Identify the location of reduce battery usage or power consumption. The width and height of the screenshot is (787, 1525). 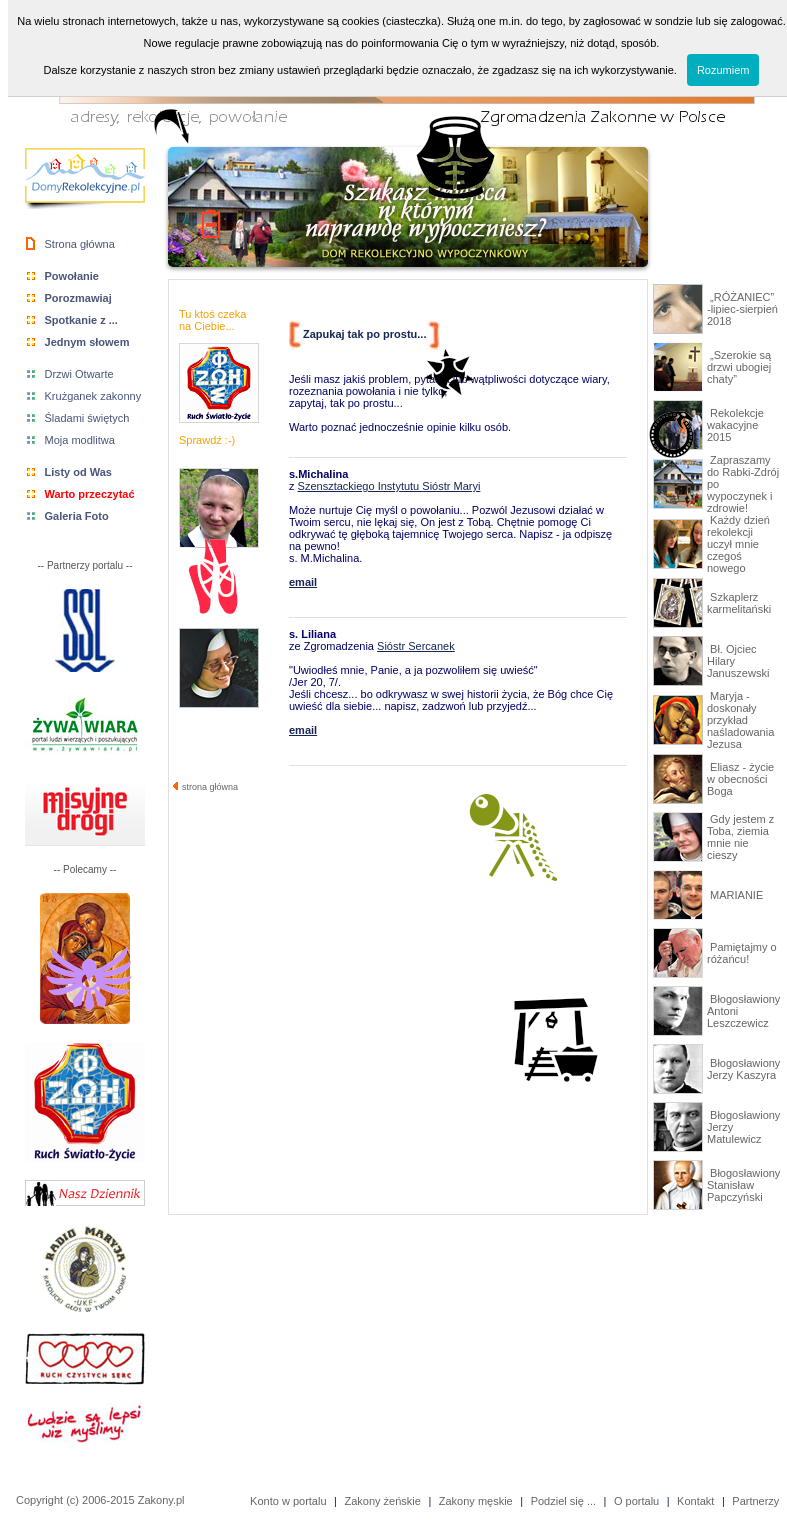
(211, 224).